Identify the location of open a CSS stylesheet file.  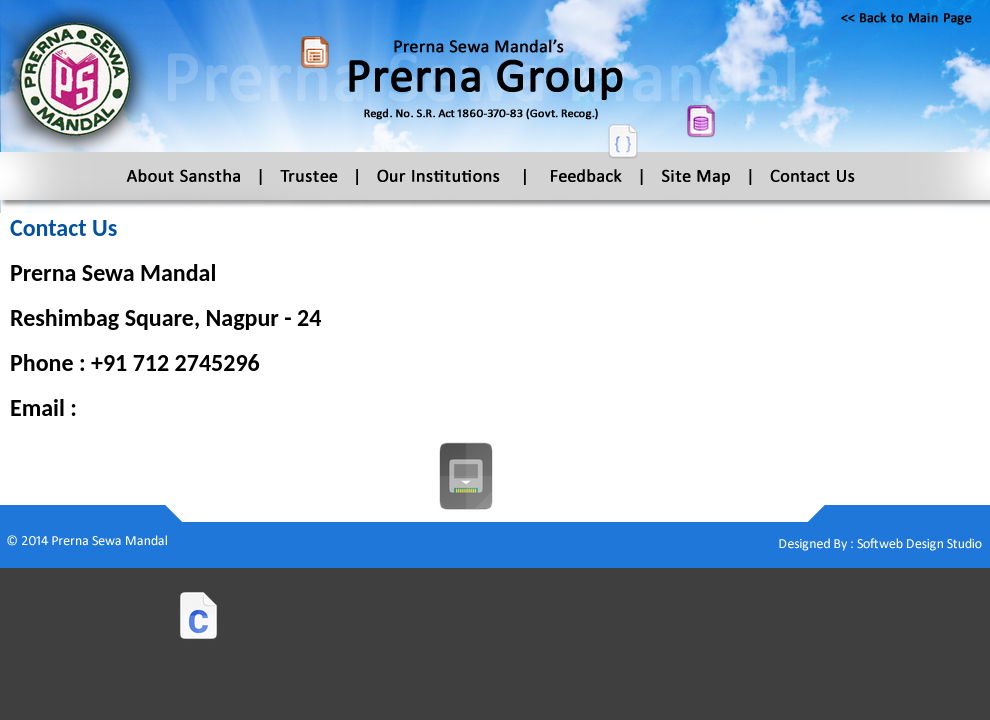
(623, 141).